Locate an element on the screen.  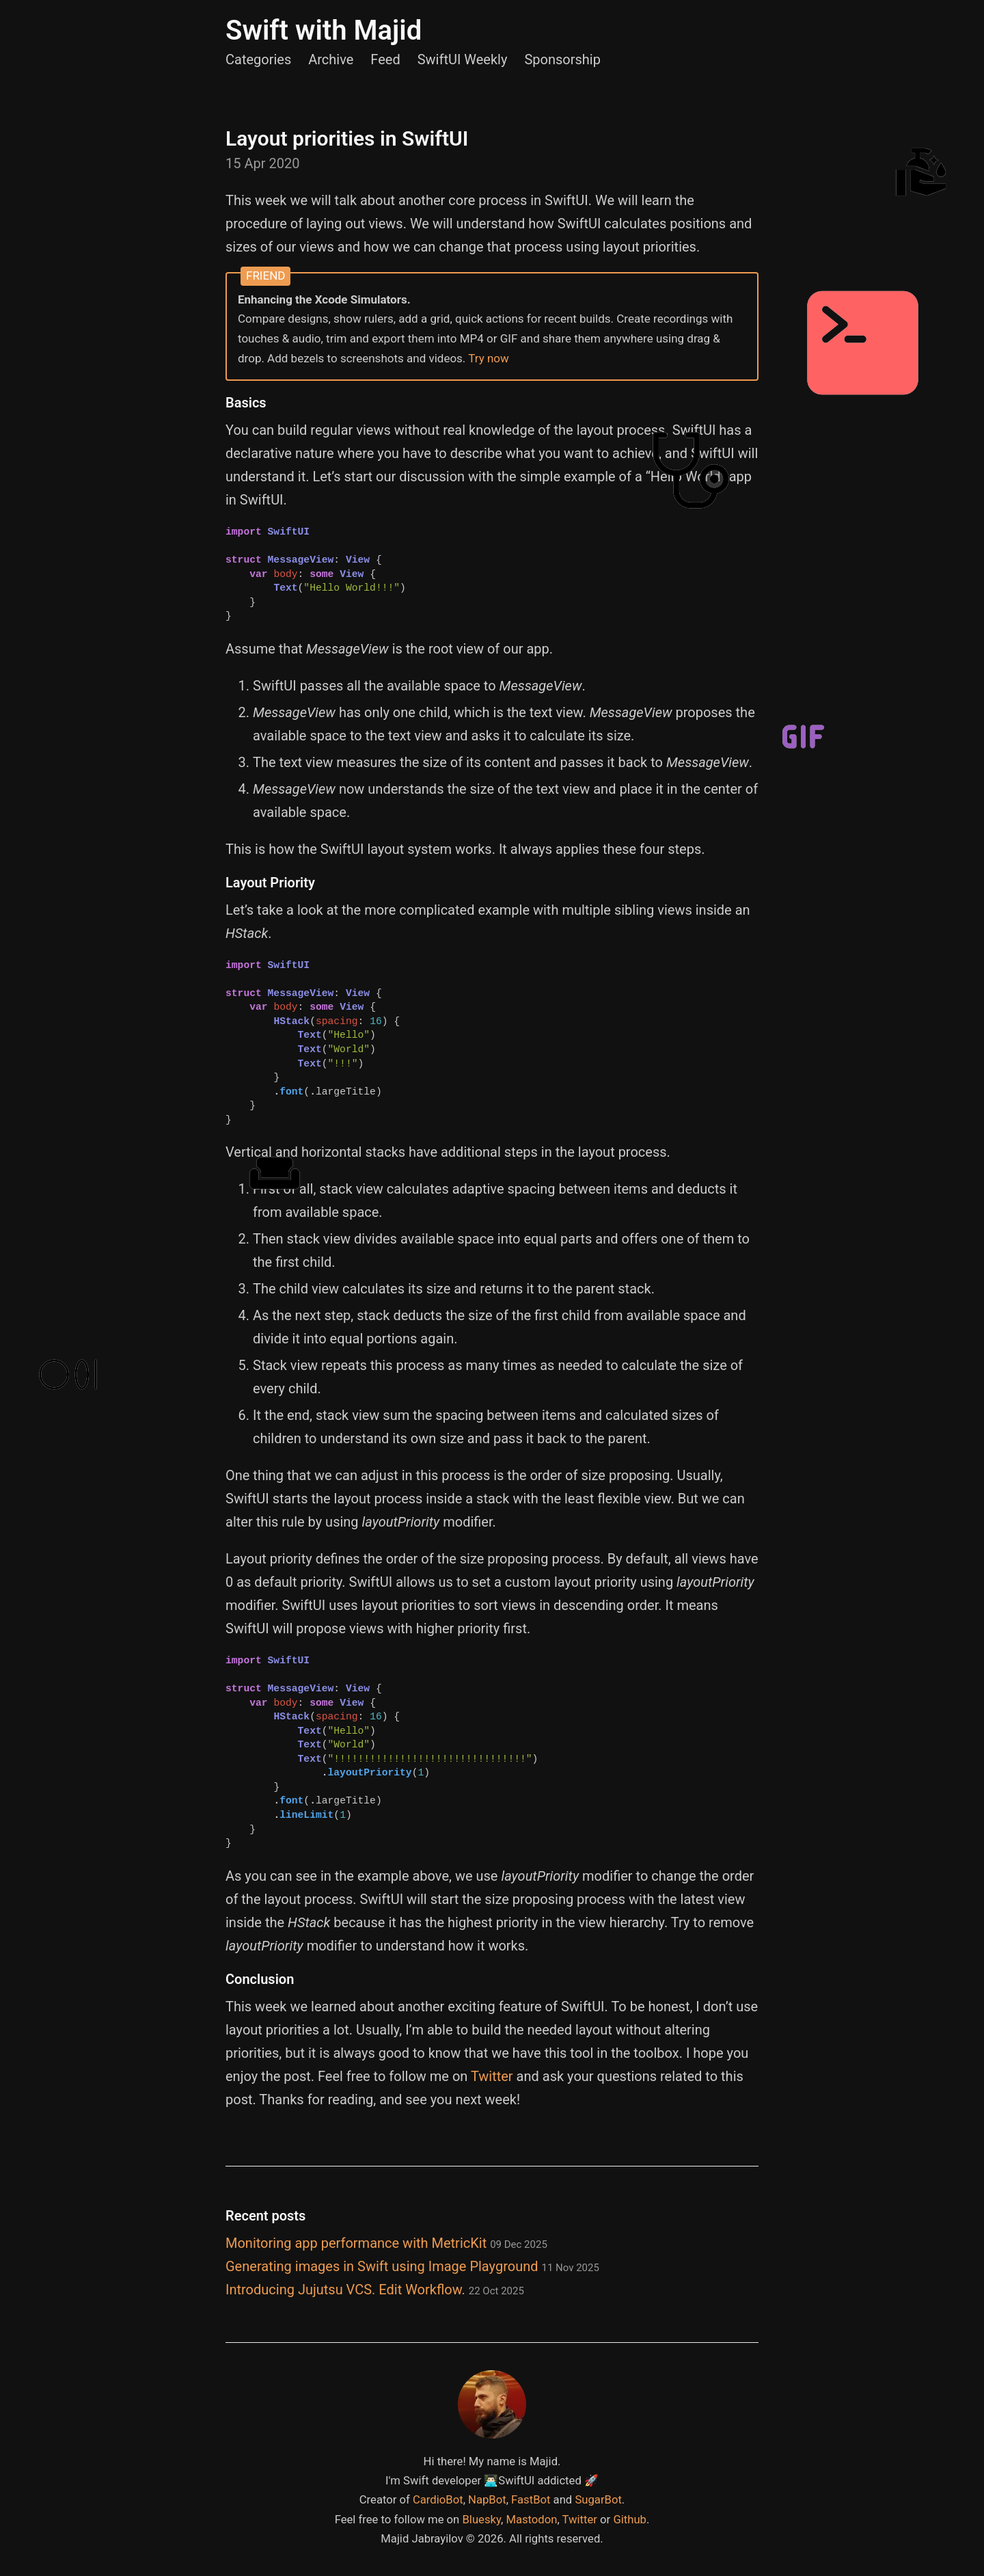
access health or medical features is located at coordinates (685, 467).